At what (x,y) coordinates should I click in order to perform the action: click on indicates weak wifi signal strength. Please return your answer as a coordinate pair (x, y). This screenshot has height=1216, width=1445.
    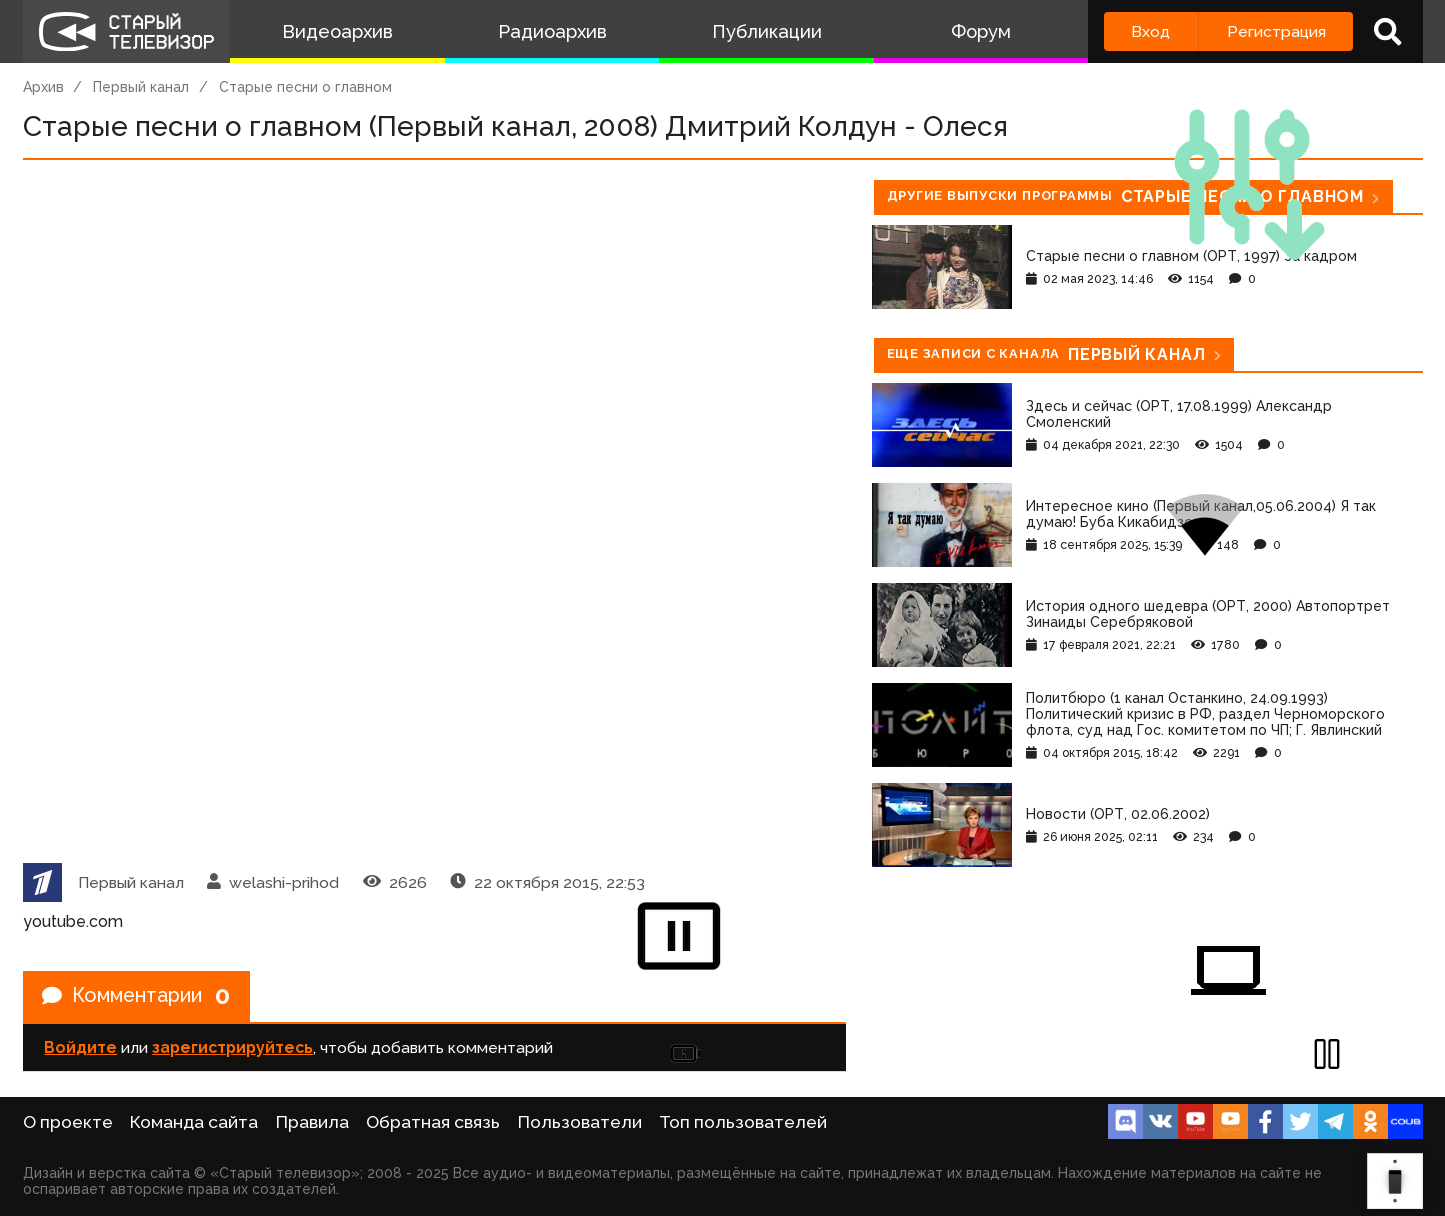
    Looking at the image, I should click on (1205, 524).